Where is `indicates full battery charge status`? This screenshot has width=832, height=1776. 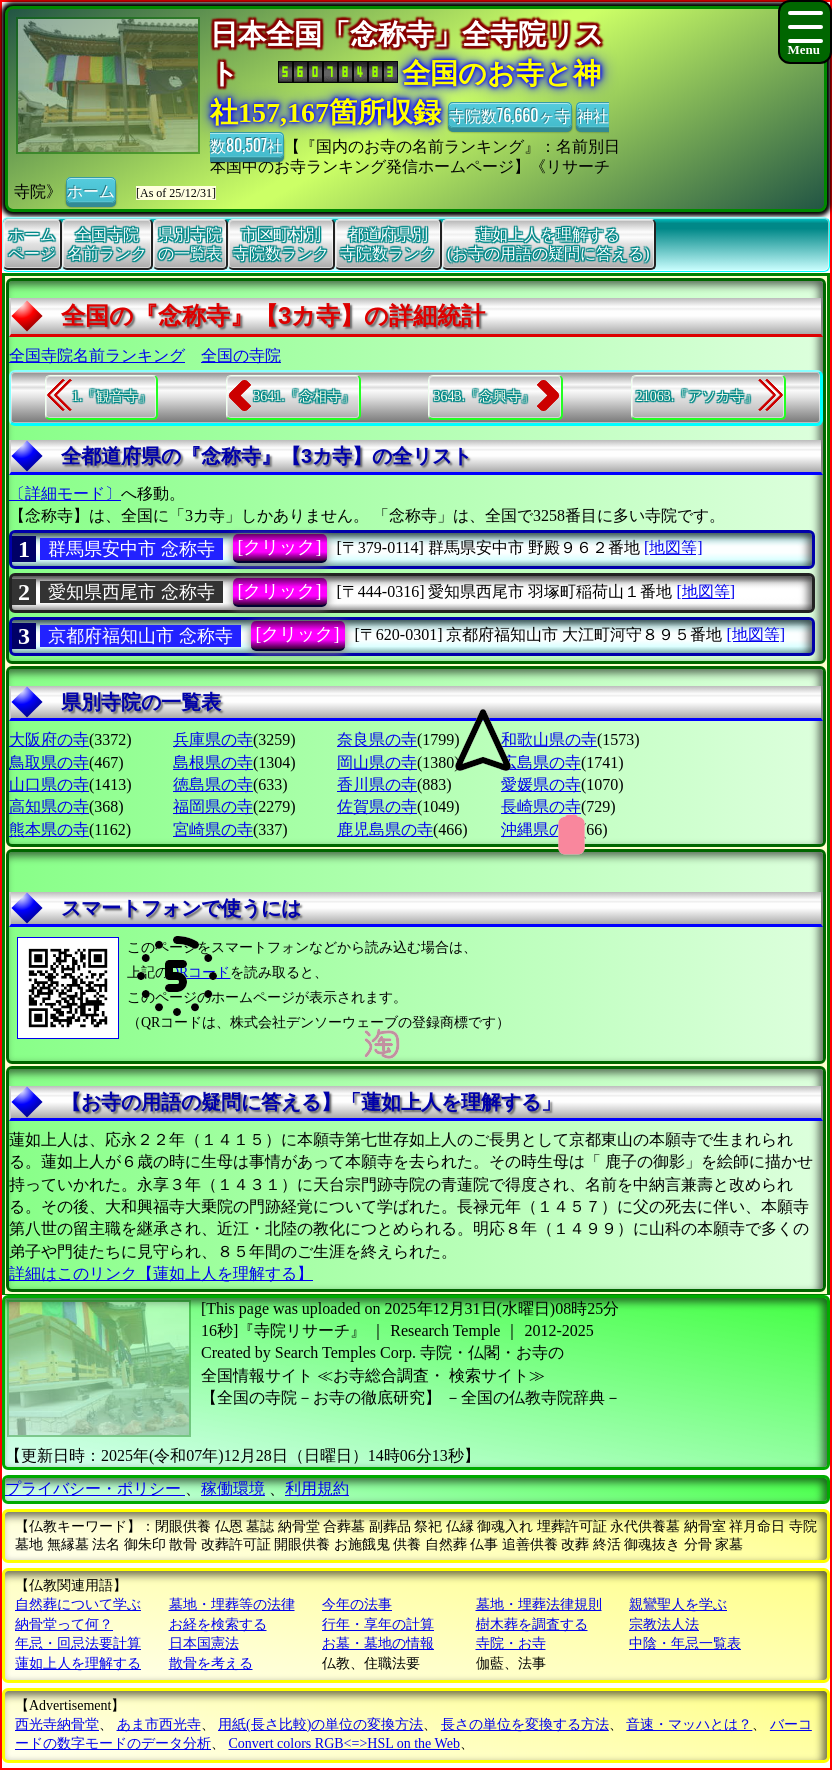 indicates full battery charge status is located at coordinates (571, 834).